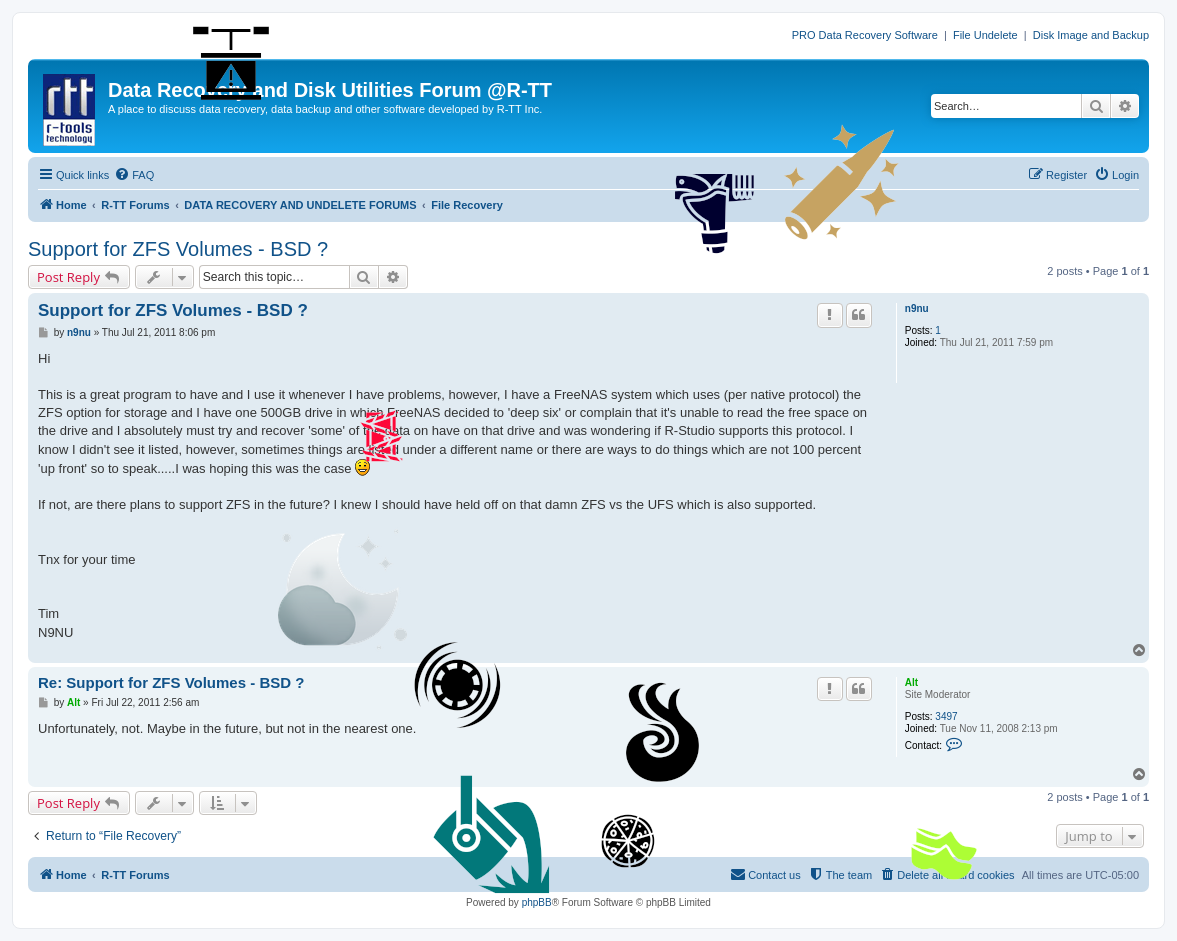 The height and width of the screenshot is (941, 1177). Describe the element at coordinates (381, 436) in the screenshot. I see `indicates a restricted or off-limits area` at that location.